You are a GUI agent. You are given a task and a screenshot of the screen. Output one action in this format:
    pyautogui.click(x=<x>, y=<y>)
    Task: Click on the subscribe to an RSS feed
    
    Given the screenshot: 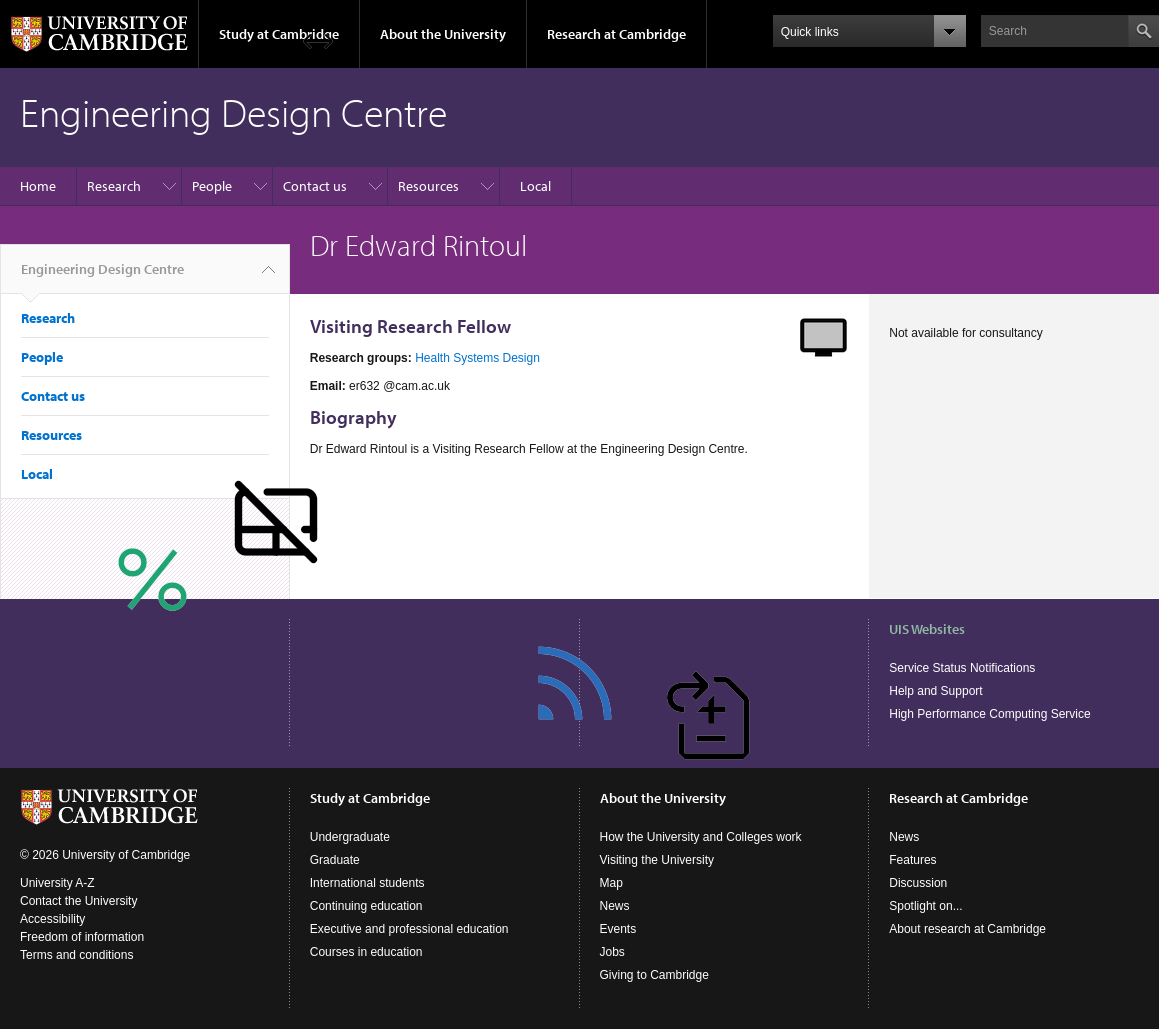 What is the action you would take?
    pyautogui.click(x=575, y=683)
    